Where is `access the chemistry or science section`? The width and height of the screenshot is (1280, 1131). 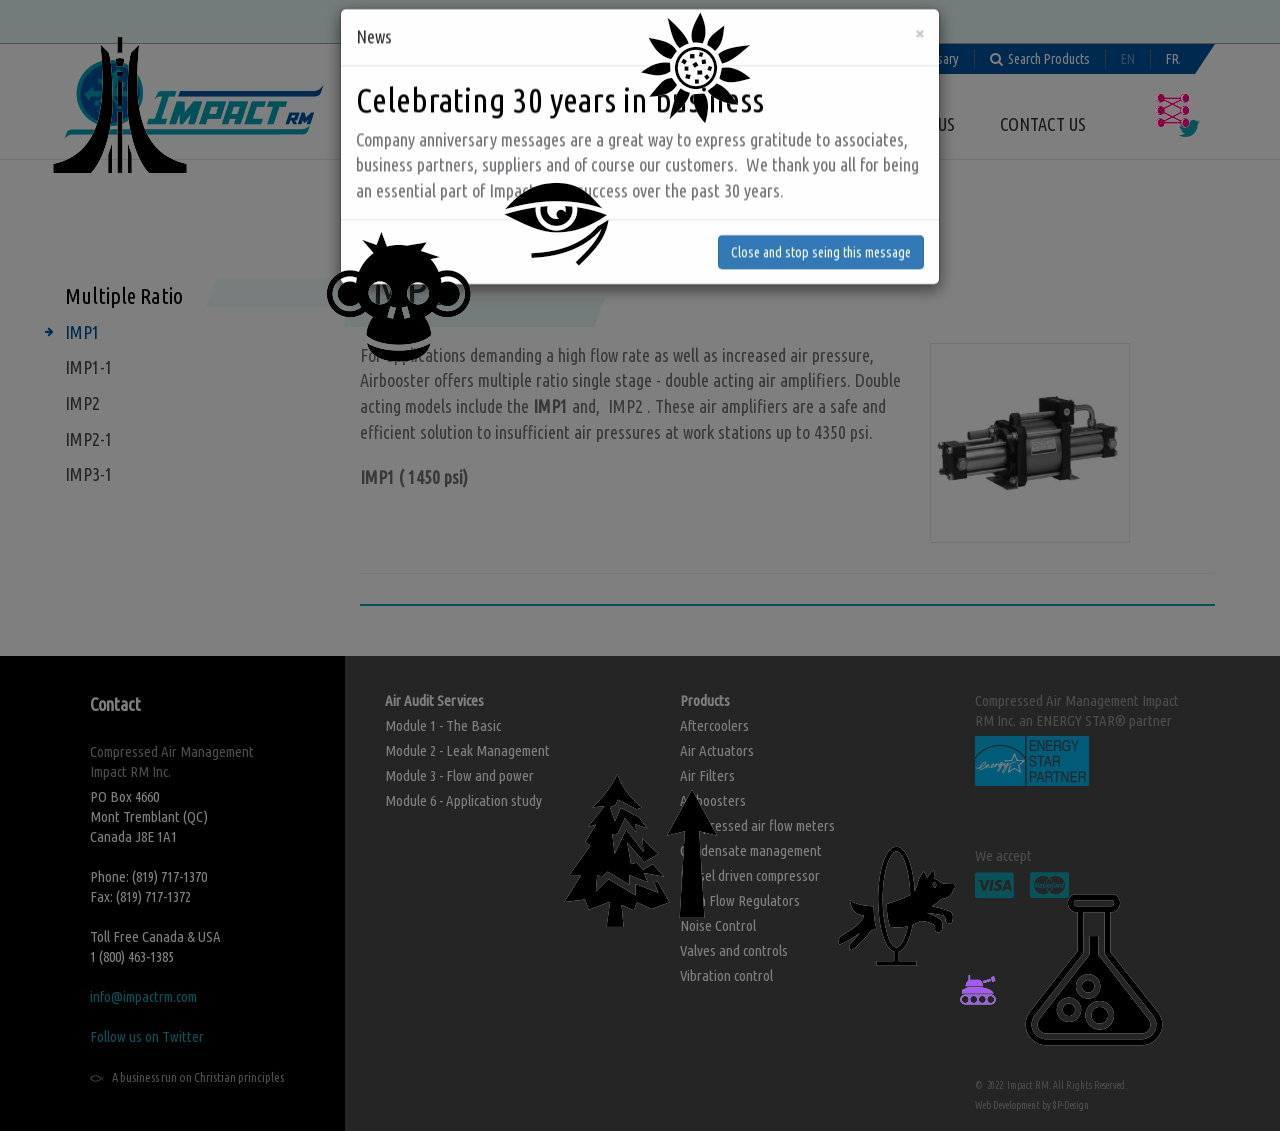 access the chemistry or science section is located at coordinates (1094, 968).